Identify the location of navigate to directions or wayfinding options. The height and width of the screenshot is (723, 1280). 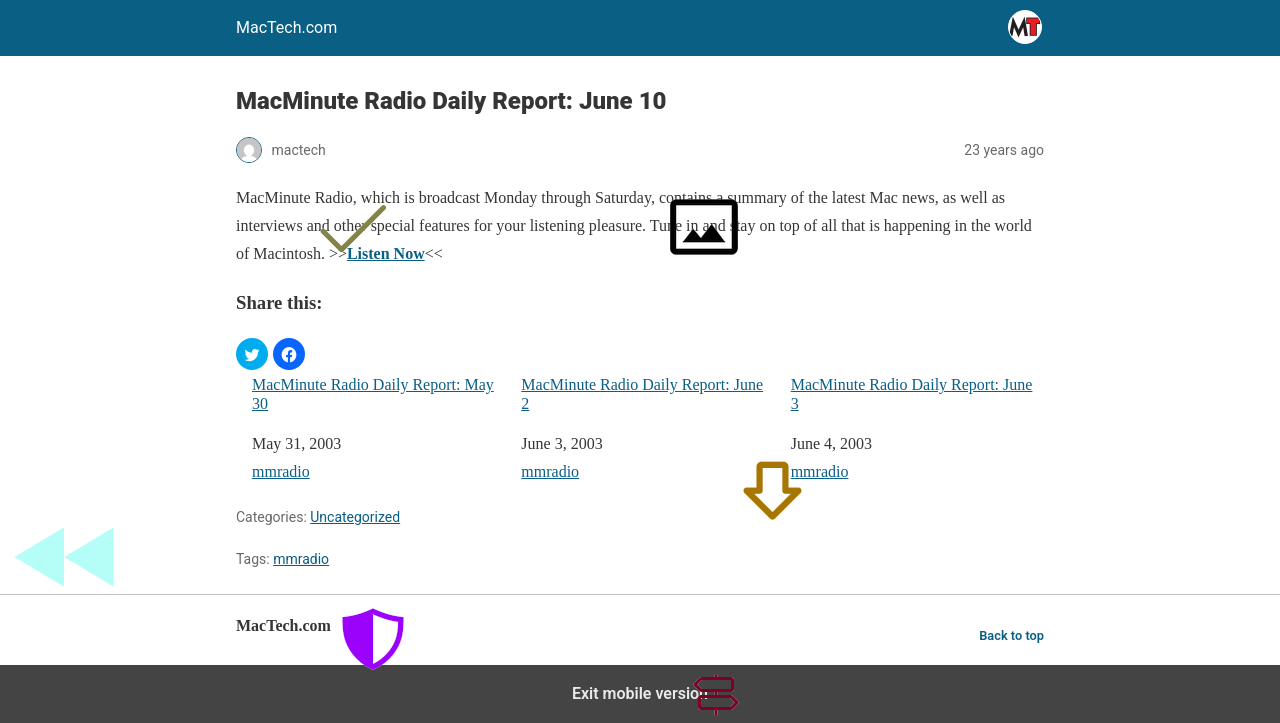
(716, 695).